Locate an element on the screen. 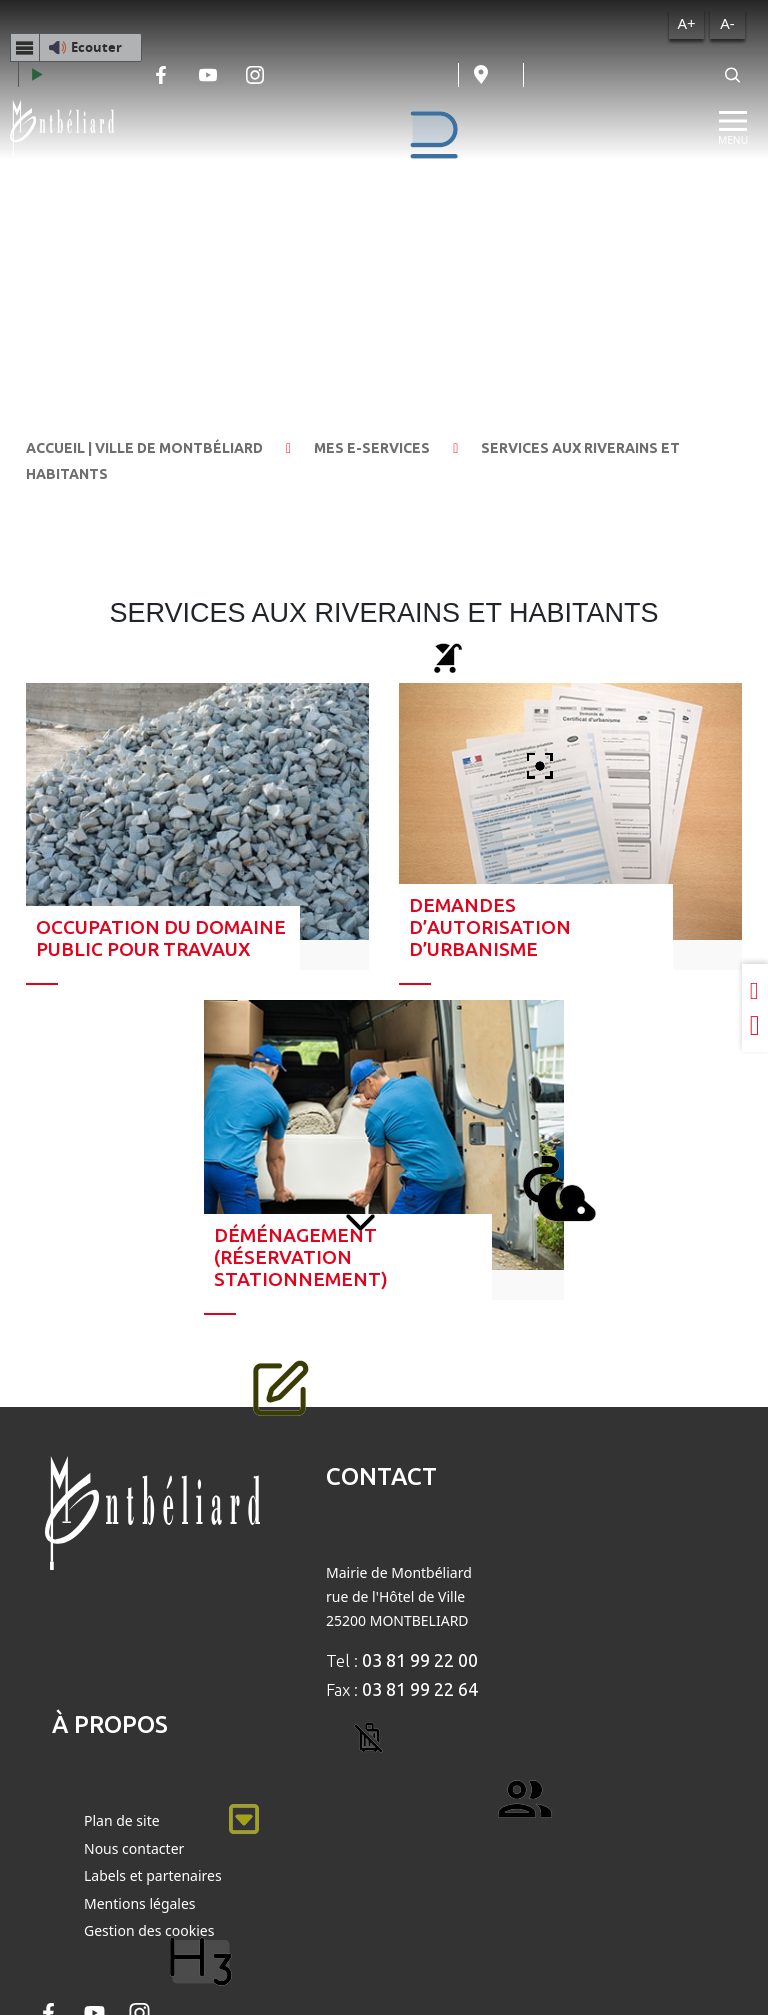  format text as heading level 3 is located at coordinates (197, 1960).